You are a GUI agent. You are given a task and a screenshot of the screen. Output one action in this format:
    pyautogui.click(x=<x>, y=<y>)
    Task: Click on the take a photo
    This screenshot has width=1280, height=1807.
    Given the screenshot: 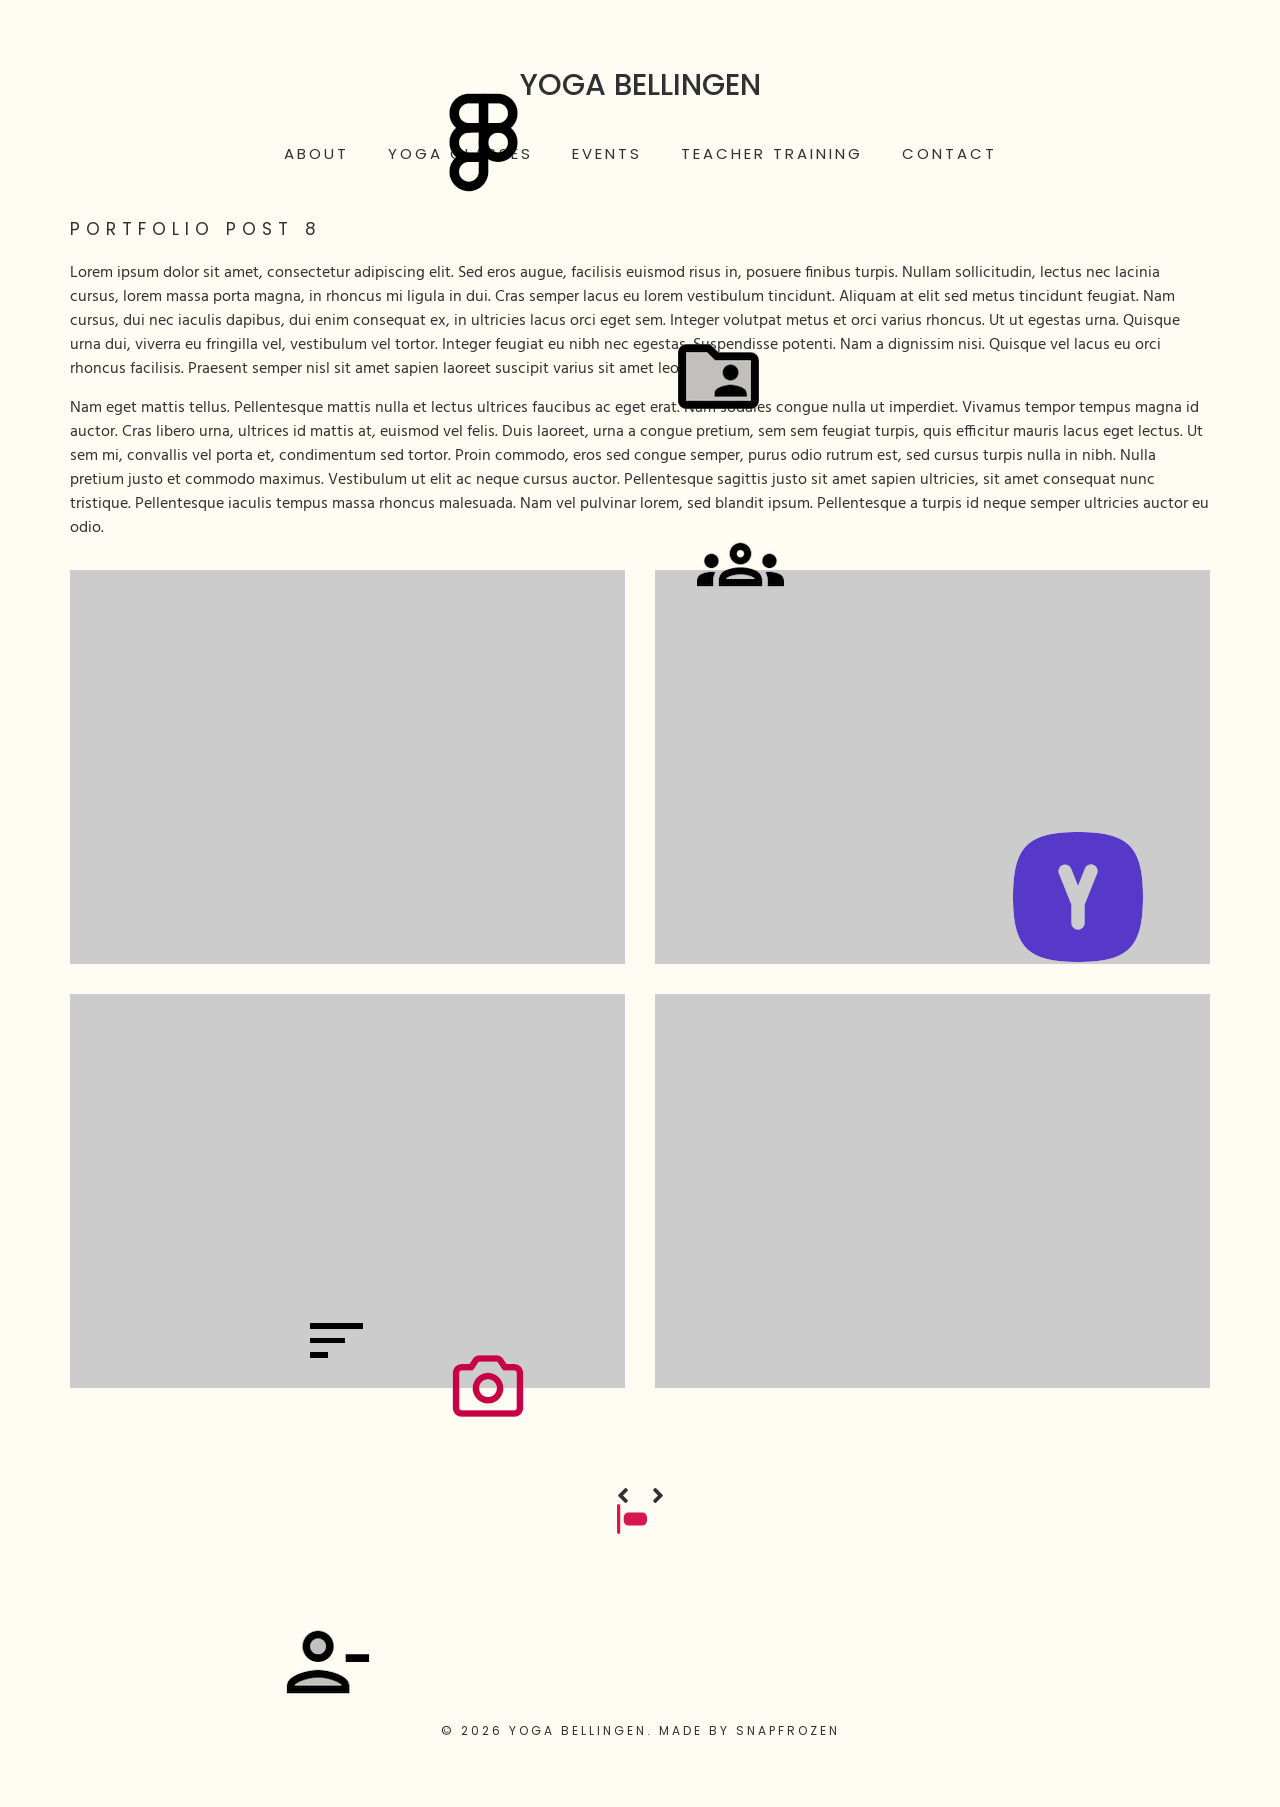 What is the action you would take?
    pyautogui.click(x=488, y=1386)
    